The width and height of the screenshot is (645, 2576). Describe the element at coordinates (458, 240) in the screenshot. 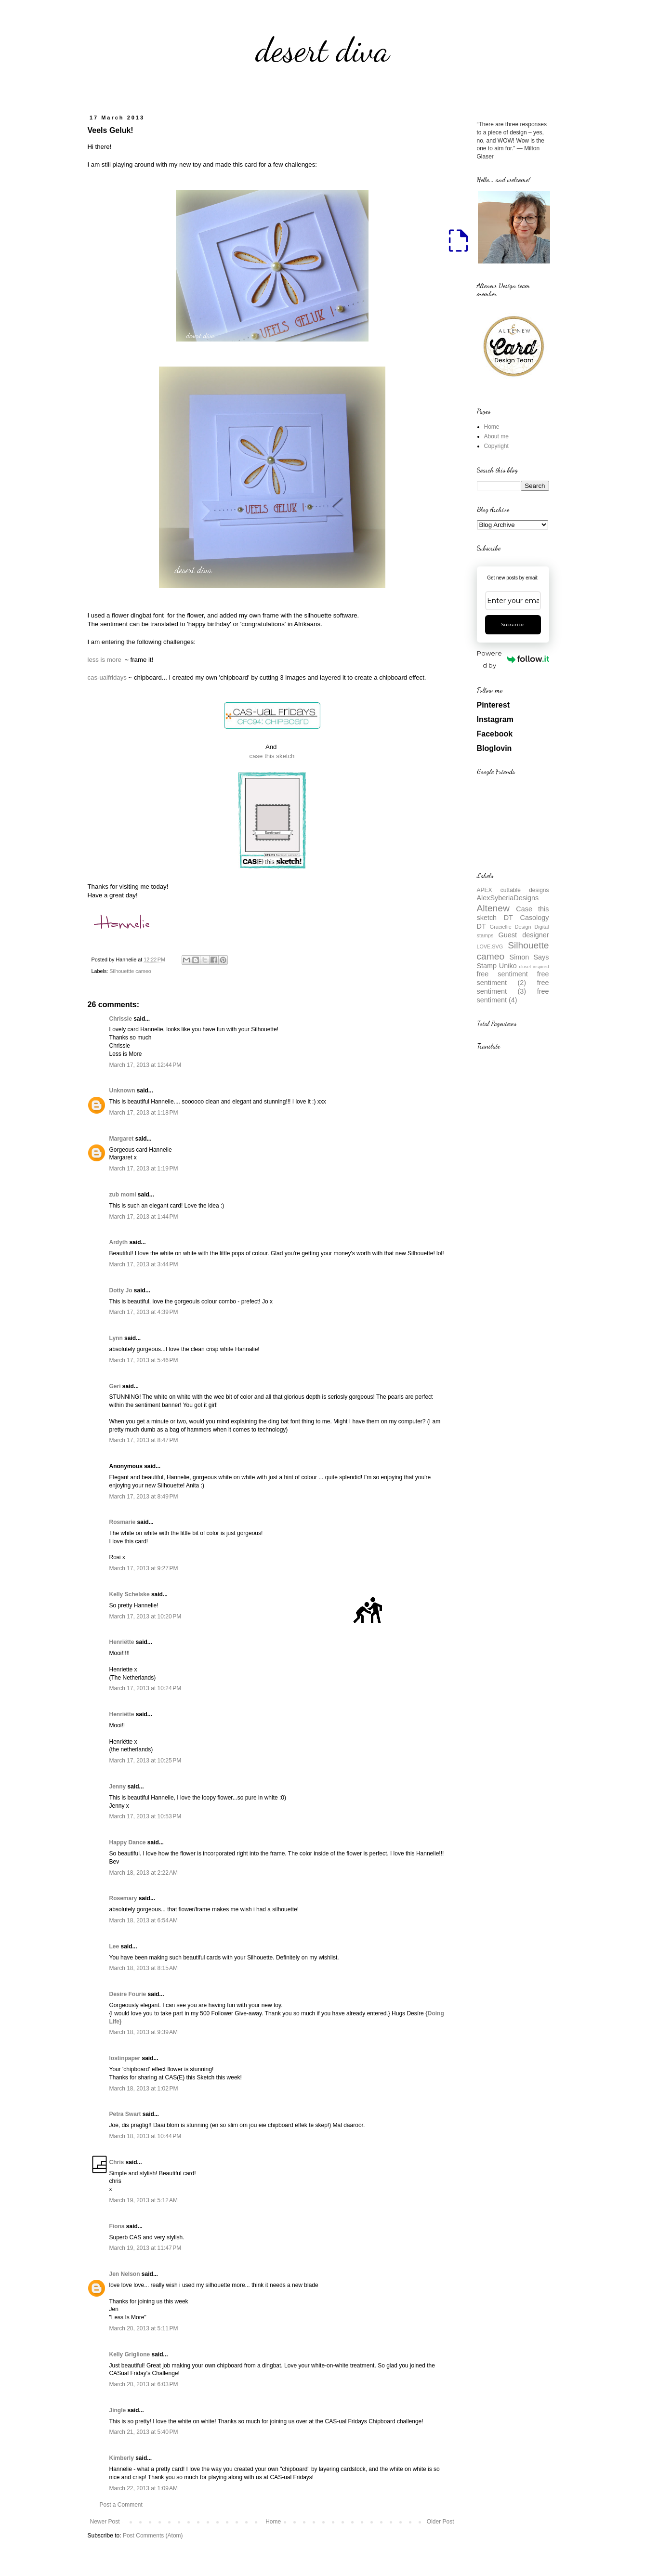

I see `a draft or unsaved file` at that location.